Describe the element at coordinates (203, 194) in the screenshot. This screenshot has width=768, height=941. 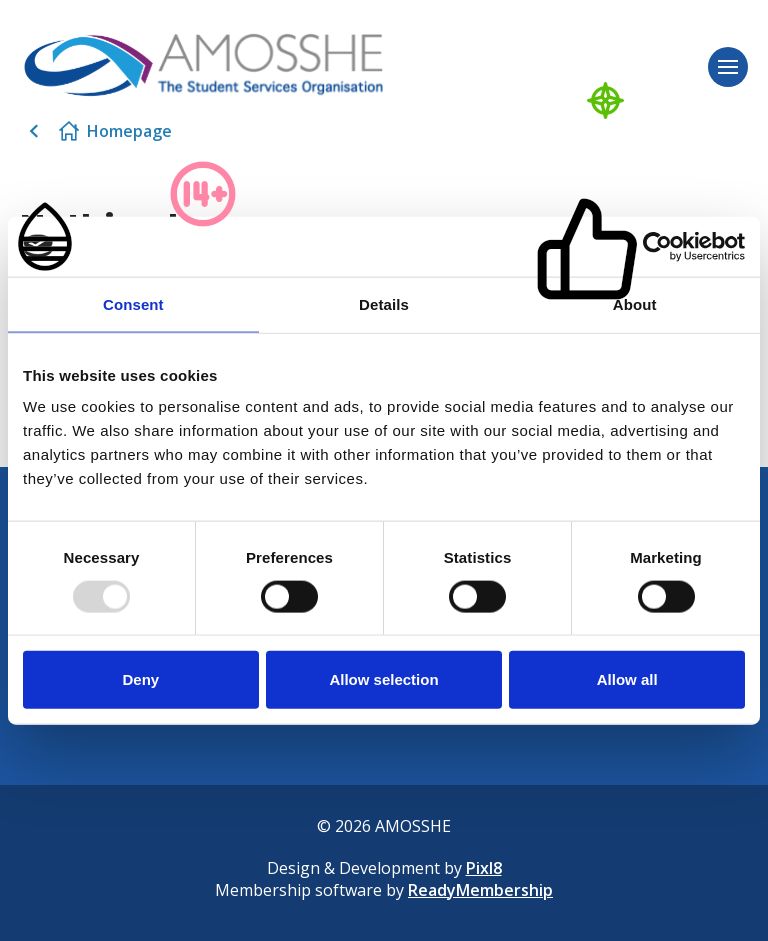
I see `indicates content rated for ages 14 and older` at that location.